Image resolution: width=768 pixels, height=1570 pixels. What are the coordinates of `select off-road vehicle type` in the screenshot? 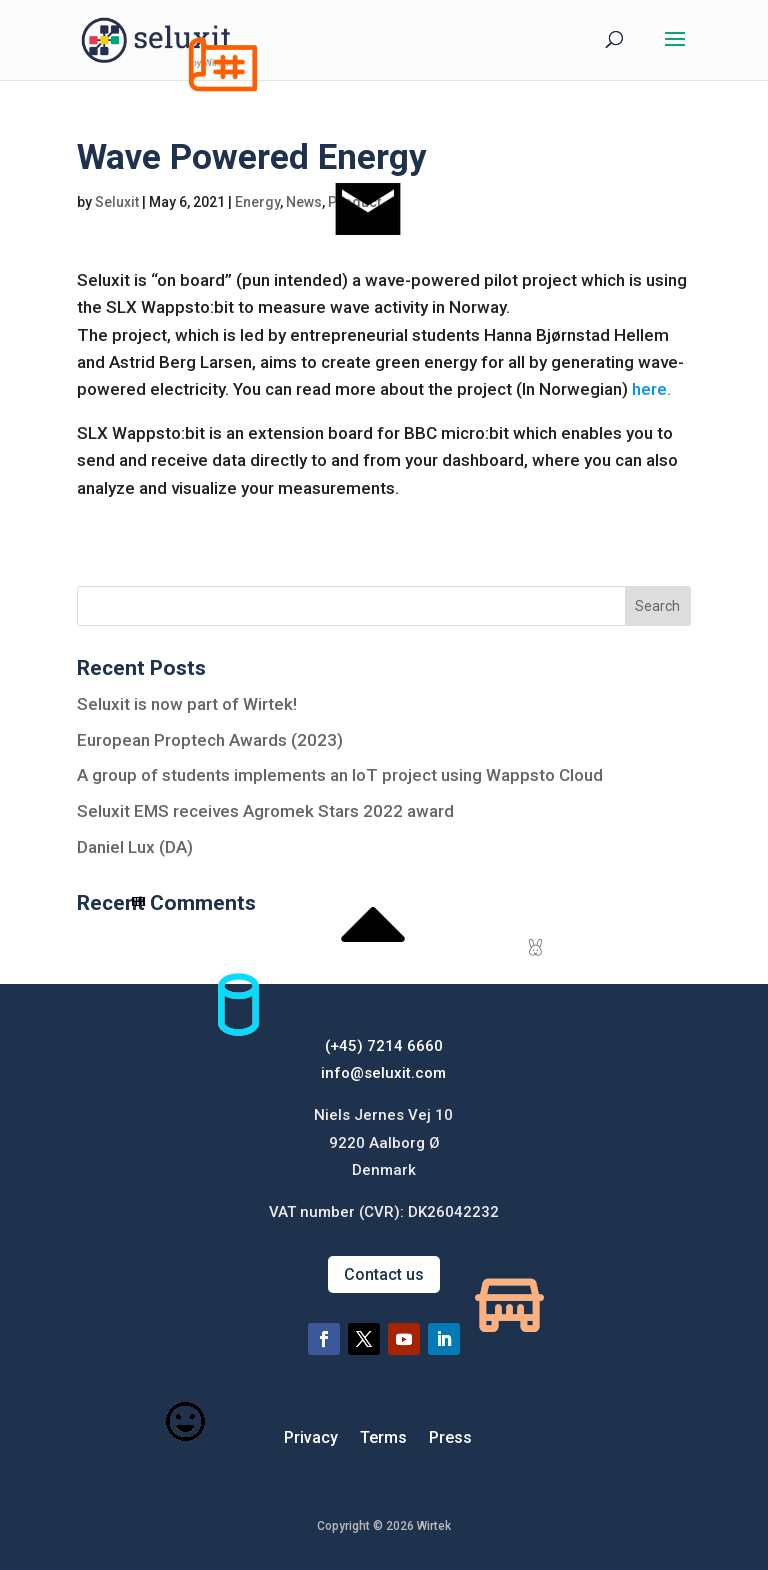 It's located at (509, 1306).